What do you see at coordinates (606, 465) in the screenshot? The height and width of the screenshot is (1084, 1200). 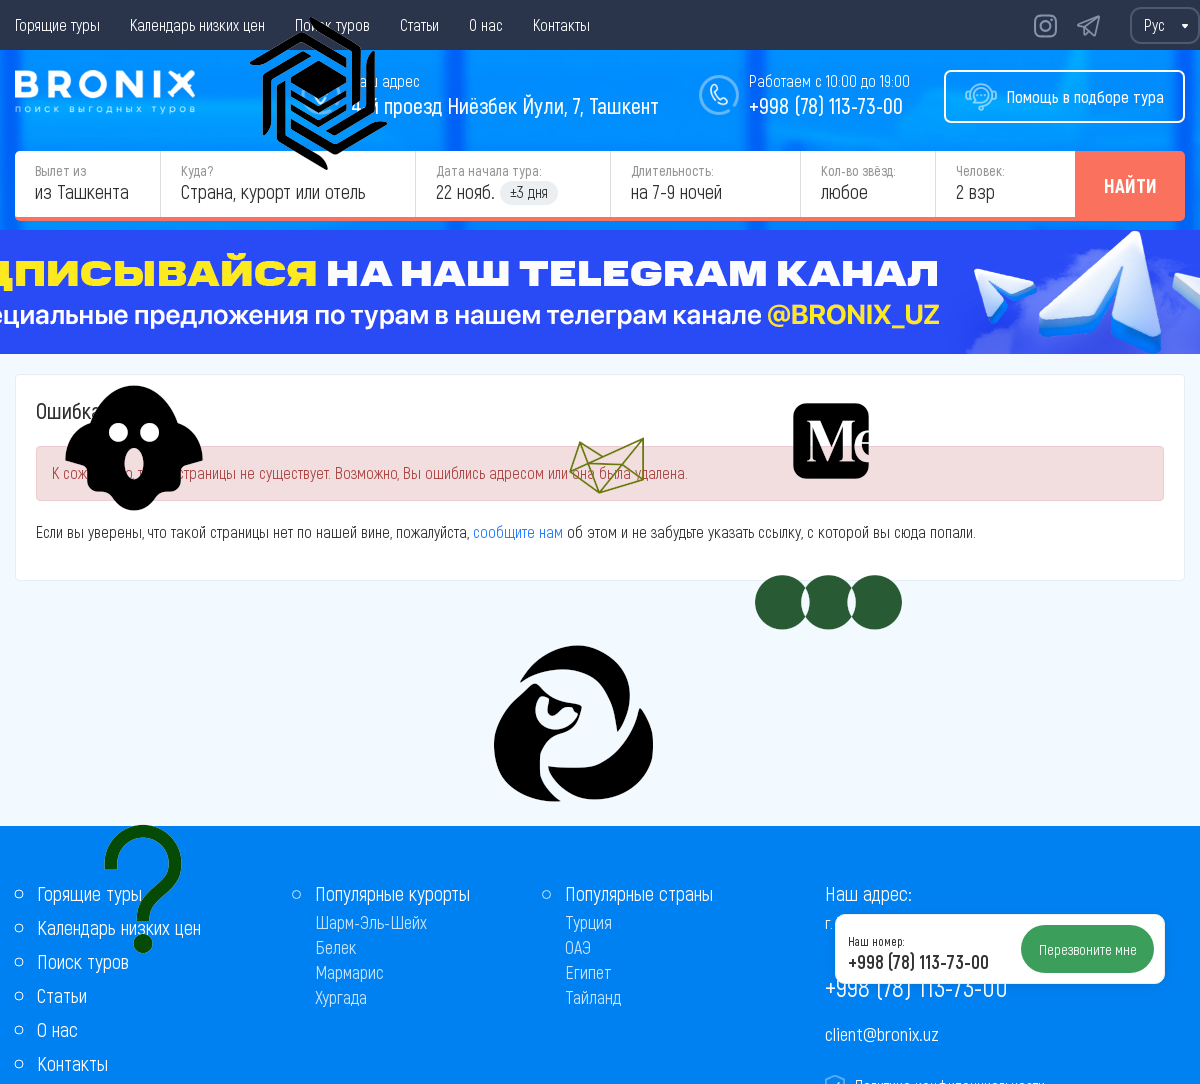 I see `checkio coding platform logo` at bounding box center [606, 465].